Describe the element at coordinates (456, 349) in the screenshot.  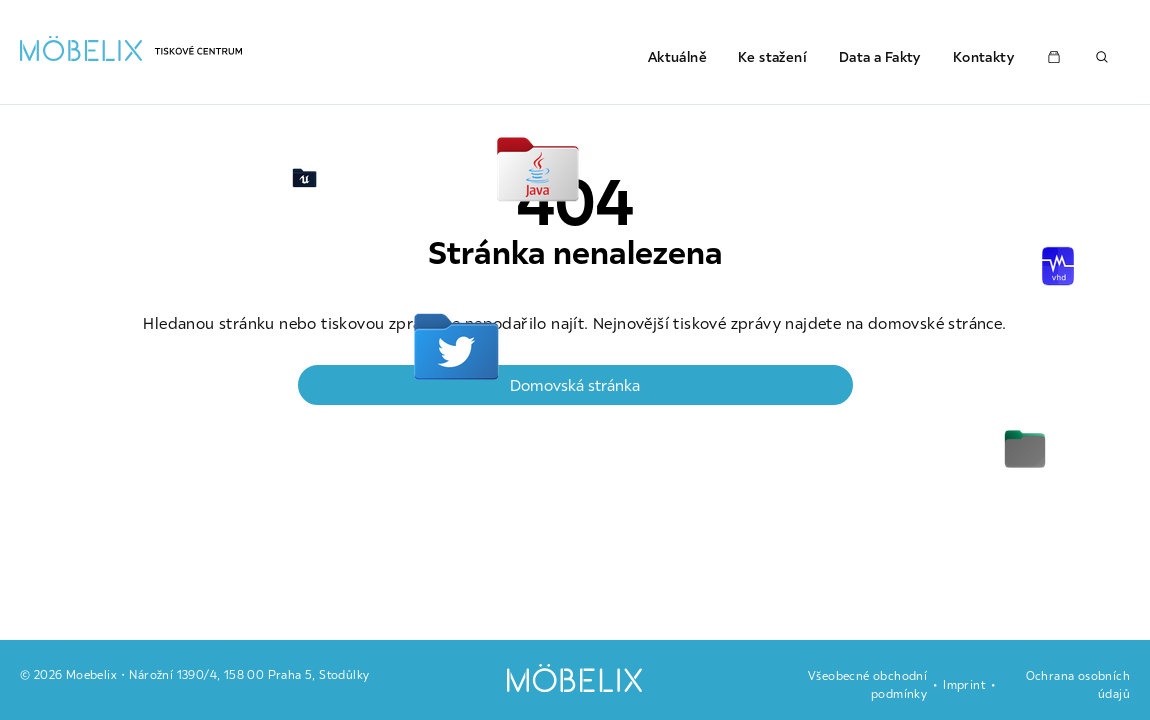
I see `open folder containing Twitter-related files` at that location.